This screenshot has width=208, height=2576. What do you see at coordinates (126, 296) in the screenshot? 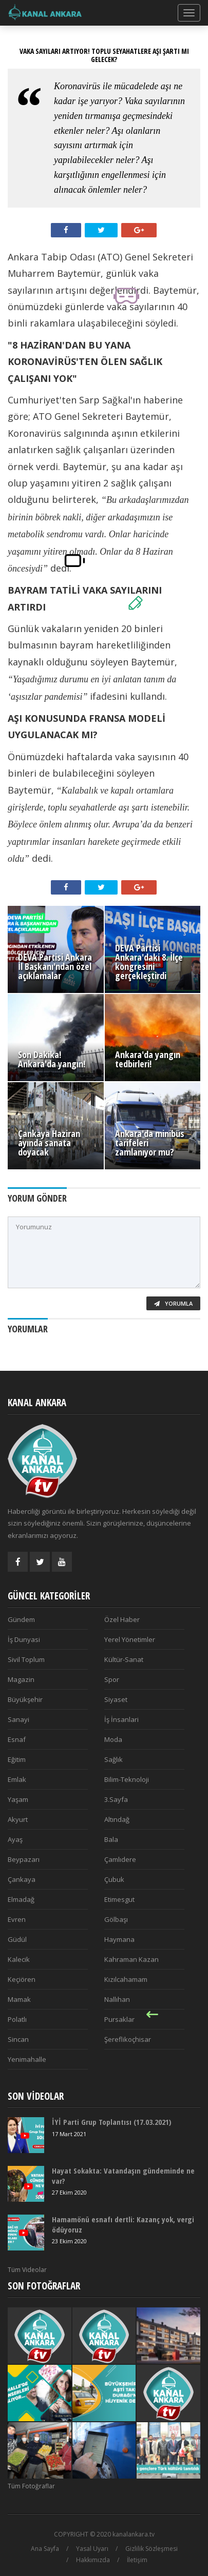
I see `access virtual reality settings or features` at bounding box center [126, 296].